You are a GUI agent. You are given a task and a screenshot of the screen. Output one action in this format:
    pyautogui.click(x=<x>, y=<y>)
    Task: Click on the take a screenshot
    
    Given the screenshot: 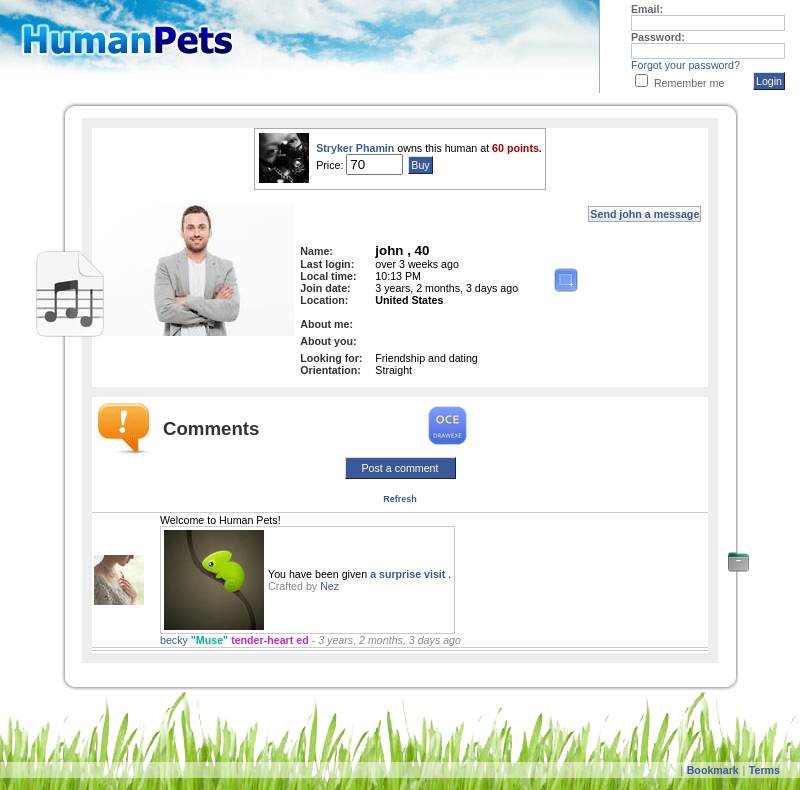 What is the action you would take?
    pyautogui.click(x=566, y=280)
    